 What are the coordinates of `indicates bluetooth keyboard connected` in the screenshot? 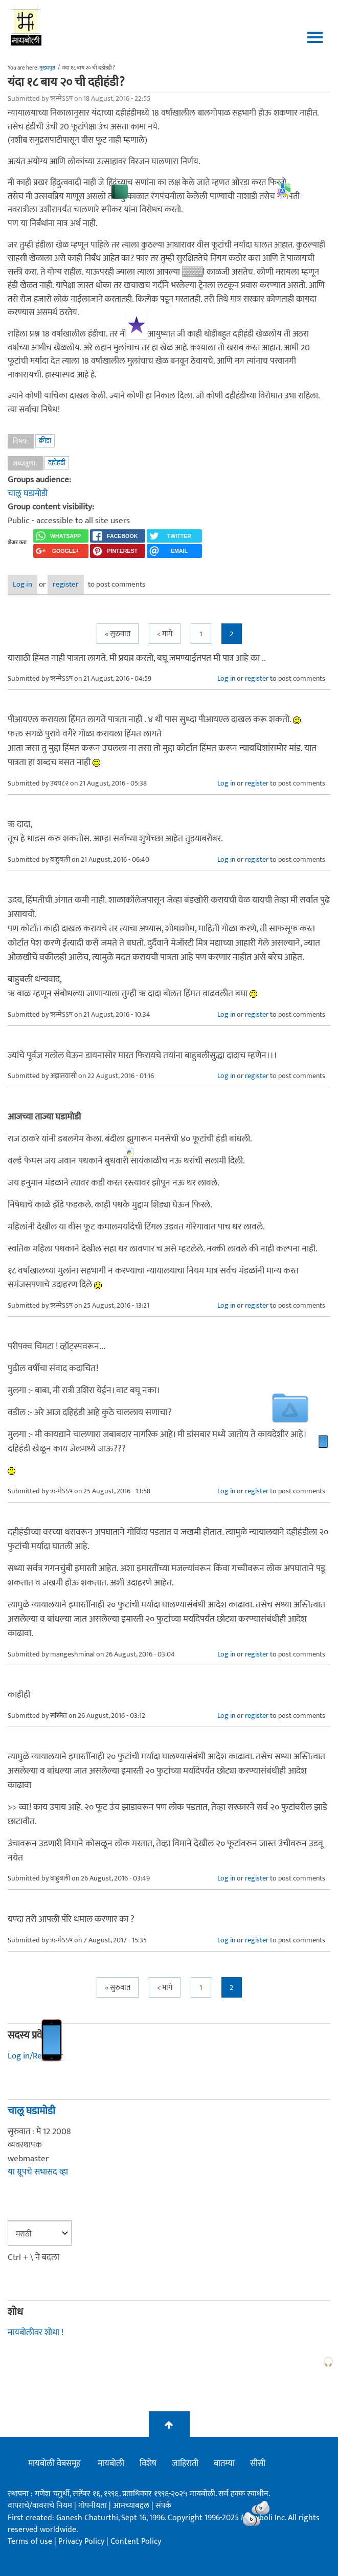 It's located at (192, 271).